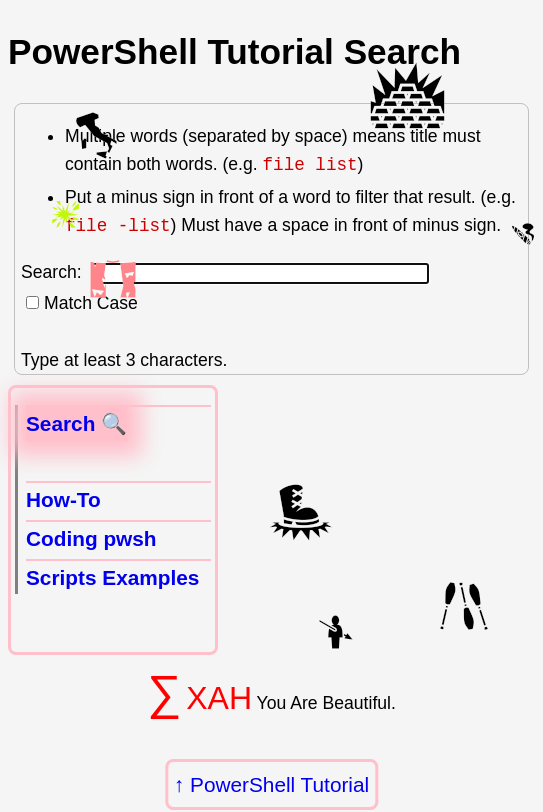 Image resolution: width=543 pixels, height=812 pixels. I want to click on view your in-game currency or gold balance, so click(407, 92).